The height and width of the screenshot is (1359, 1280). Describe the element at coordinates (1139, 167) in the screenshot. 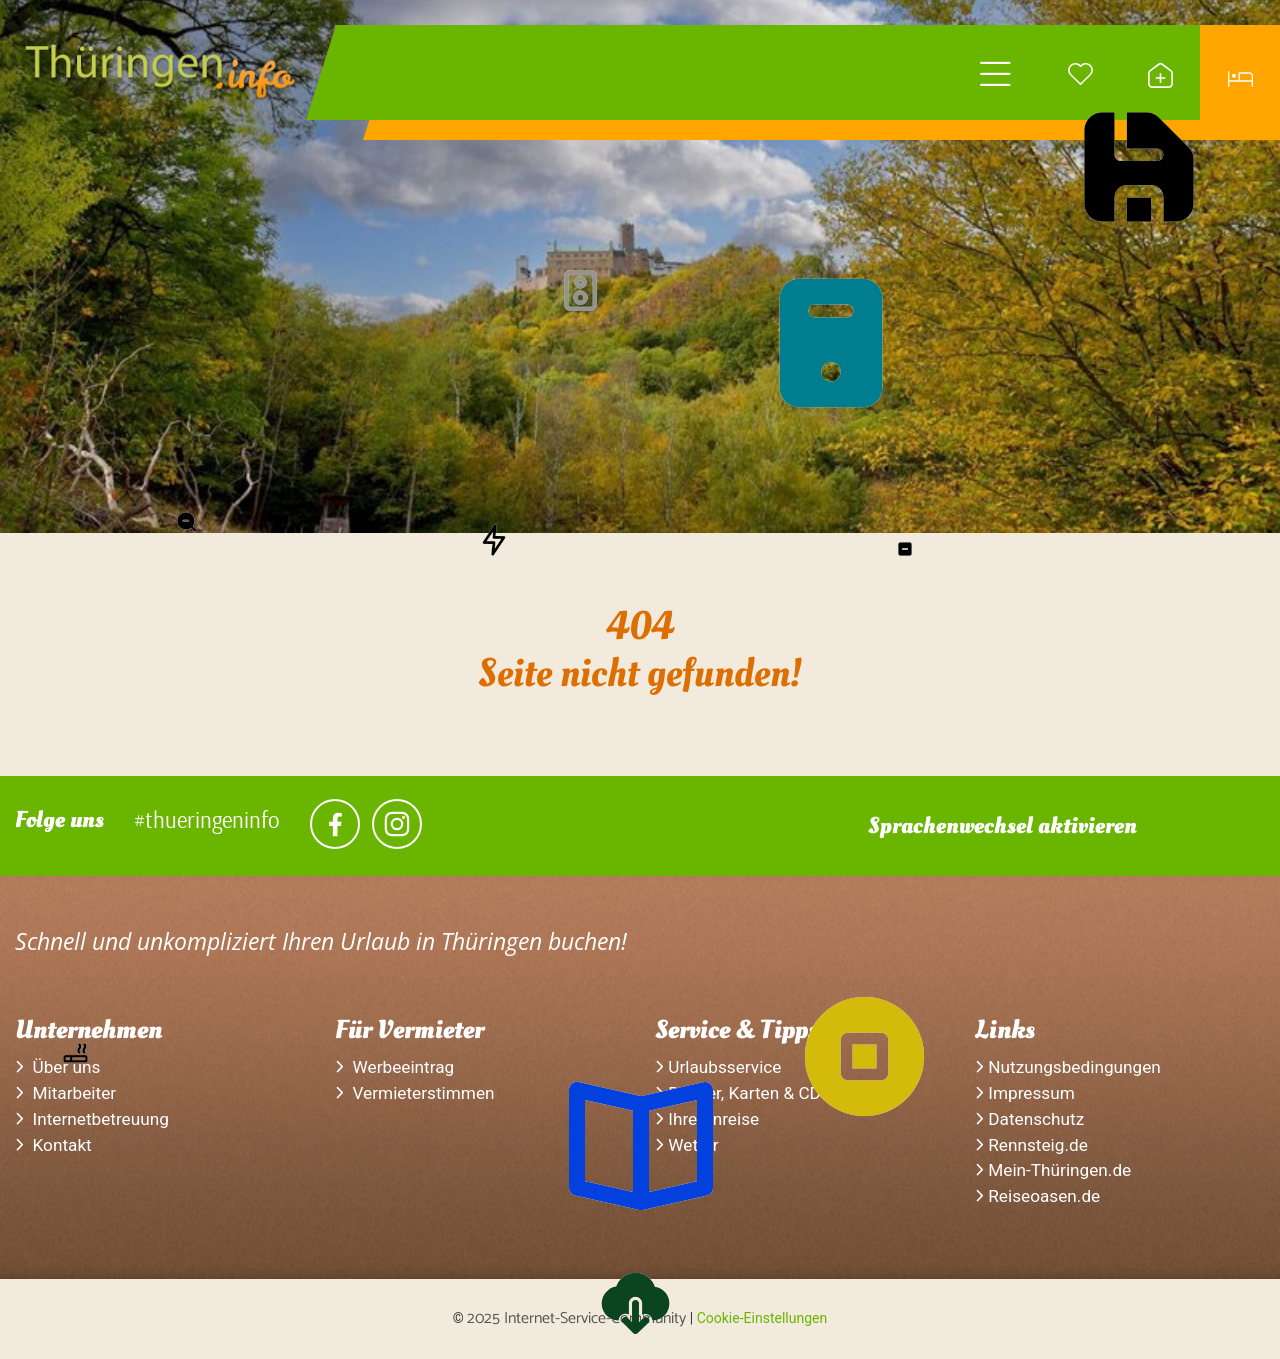

I see `save current file or document` at that location.